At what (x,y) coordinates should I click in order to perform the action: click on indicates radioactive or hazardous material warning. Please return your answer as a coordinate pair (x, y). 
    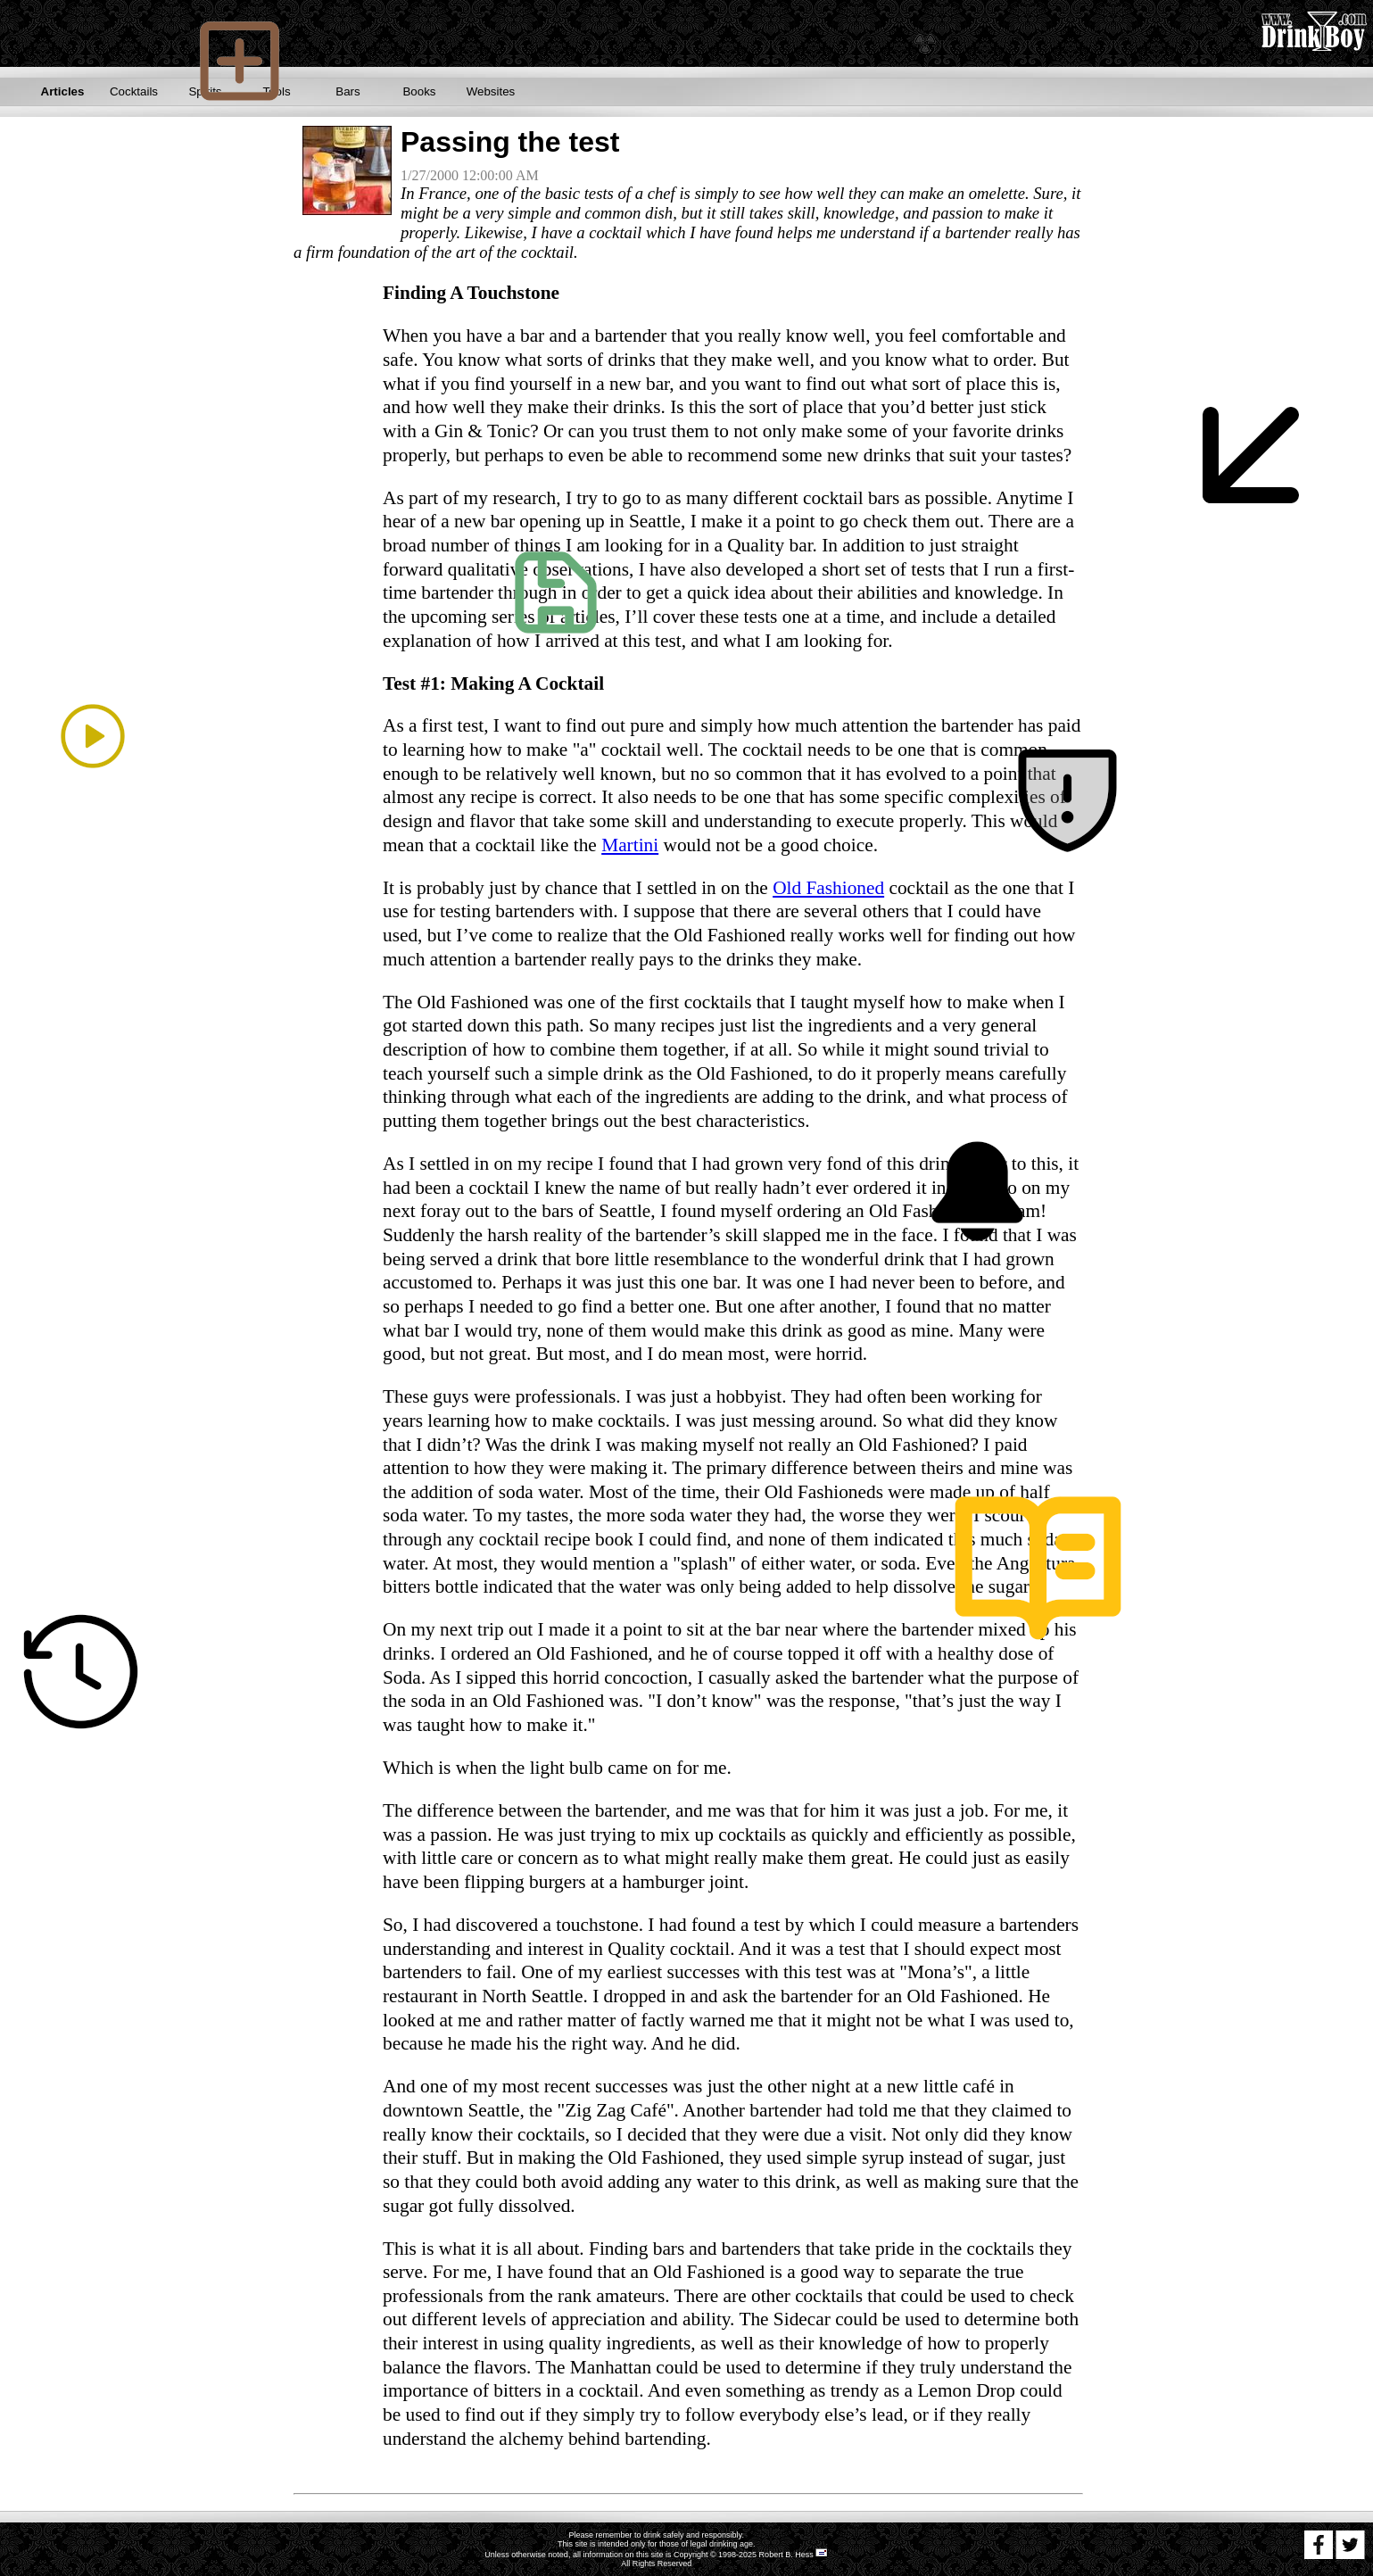
    Looking at the image, I should click on (925, 43).